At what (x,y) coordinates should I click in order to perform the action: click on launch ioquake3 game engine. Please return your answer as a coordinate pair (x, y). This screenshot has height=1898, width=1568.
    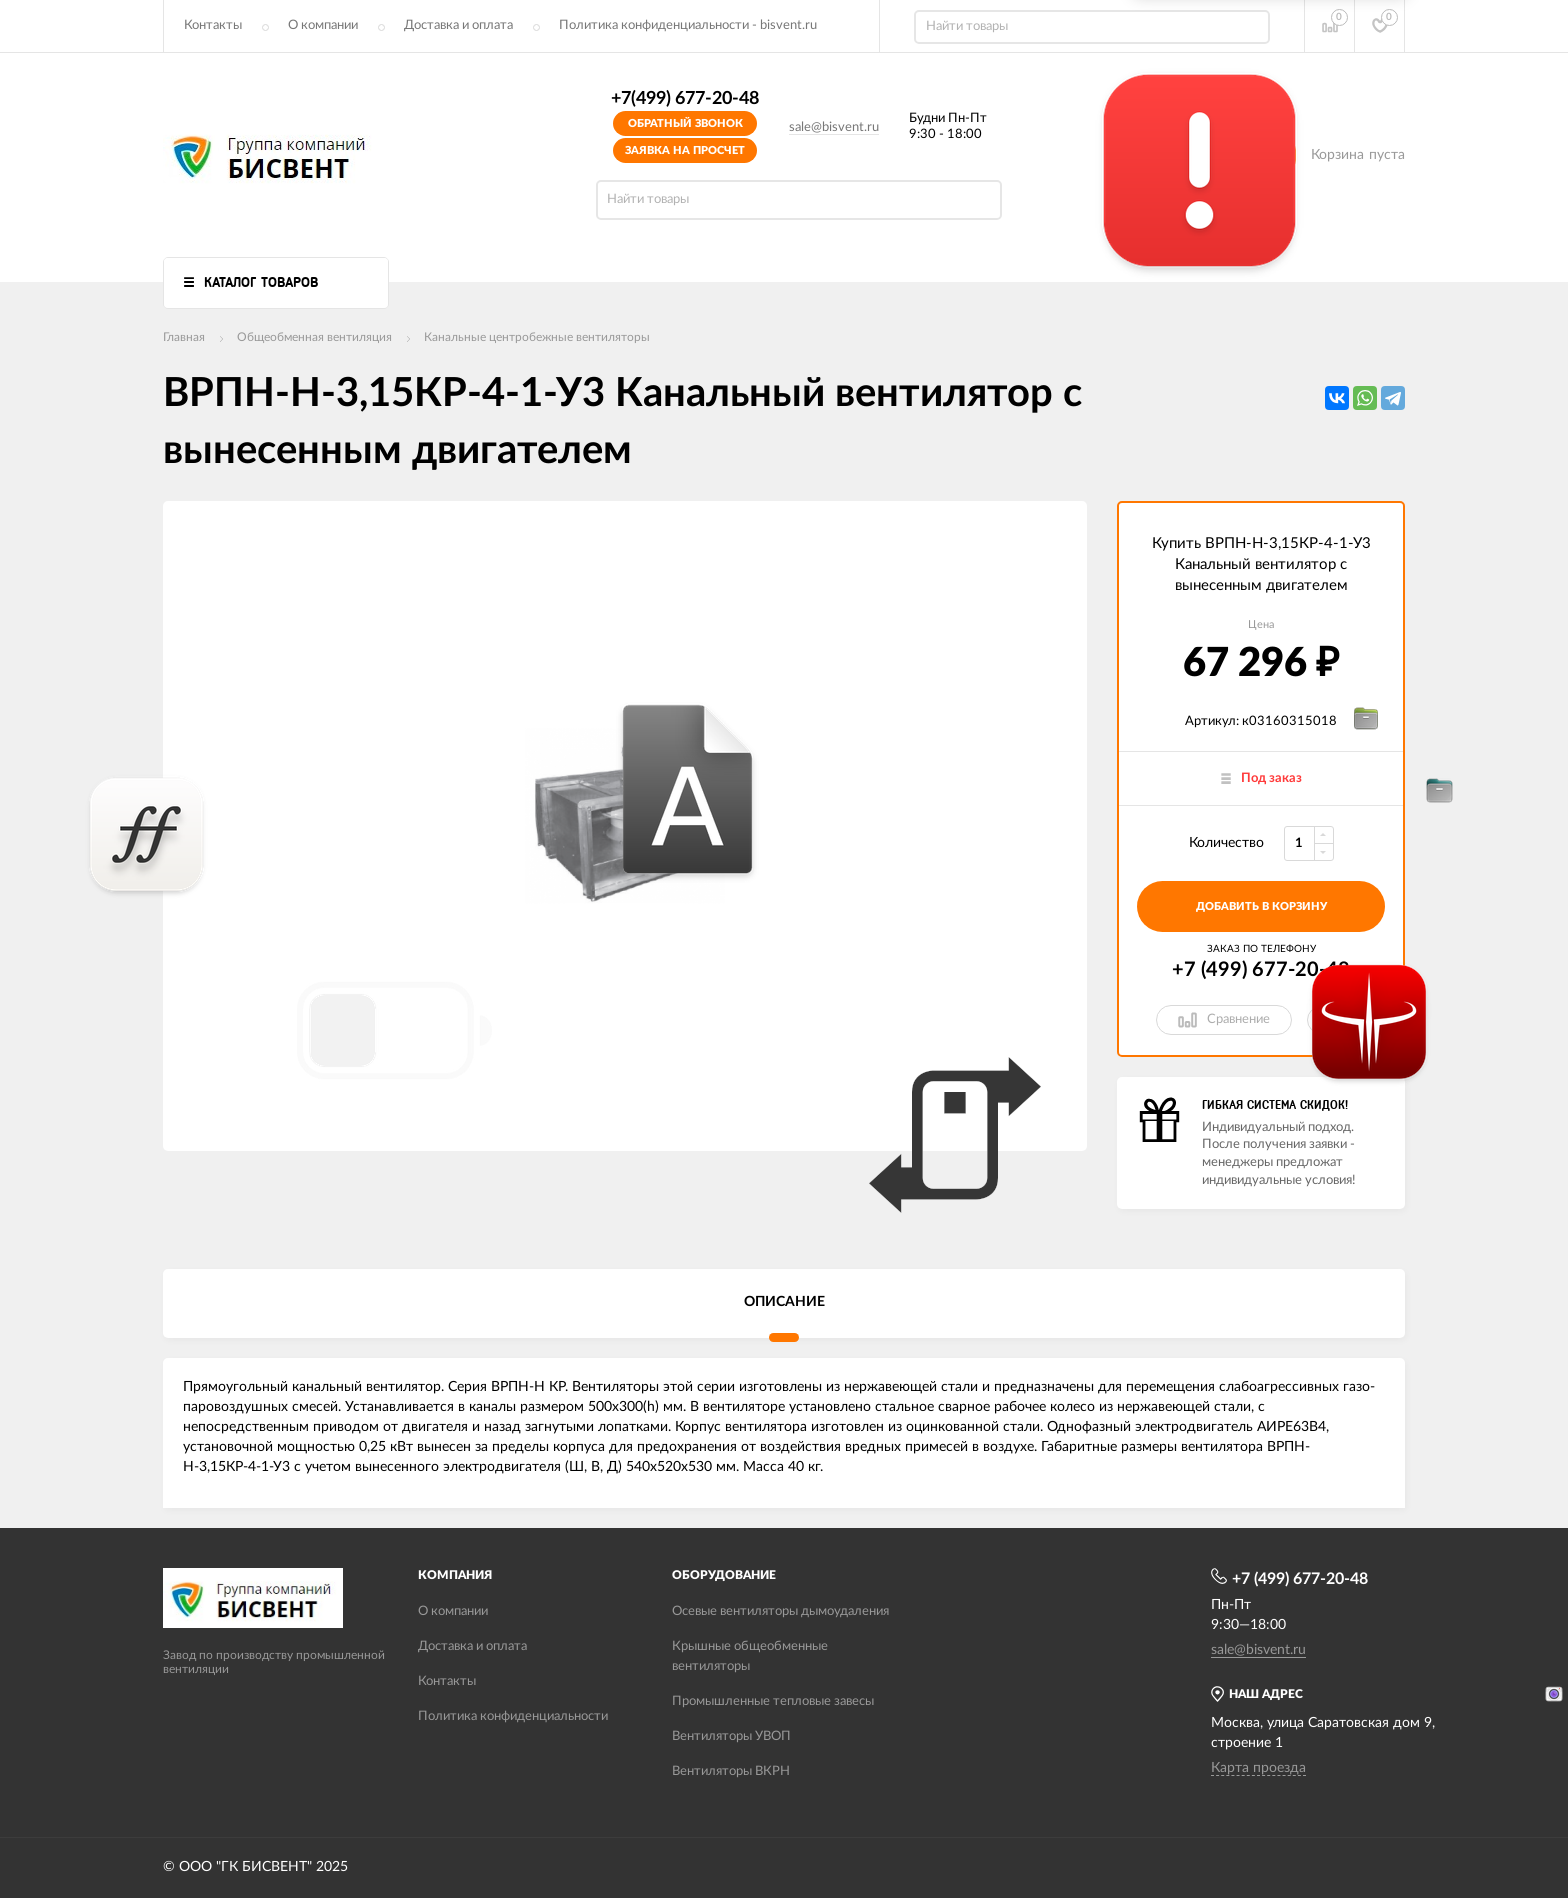
    Looking at the image, I should click on (1369, 1022).